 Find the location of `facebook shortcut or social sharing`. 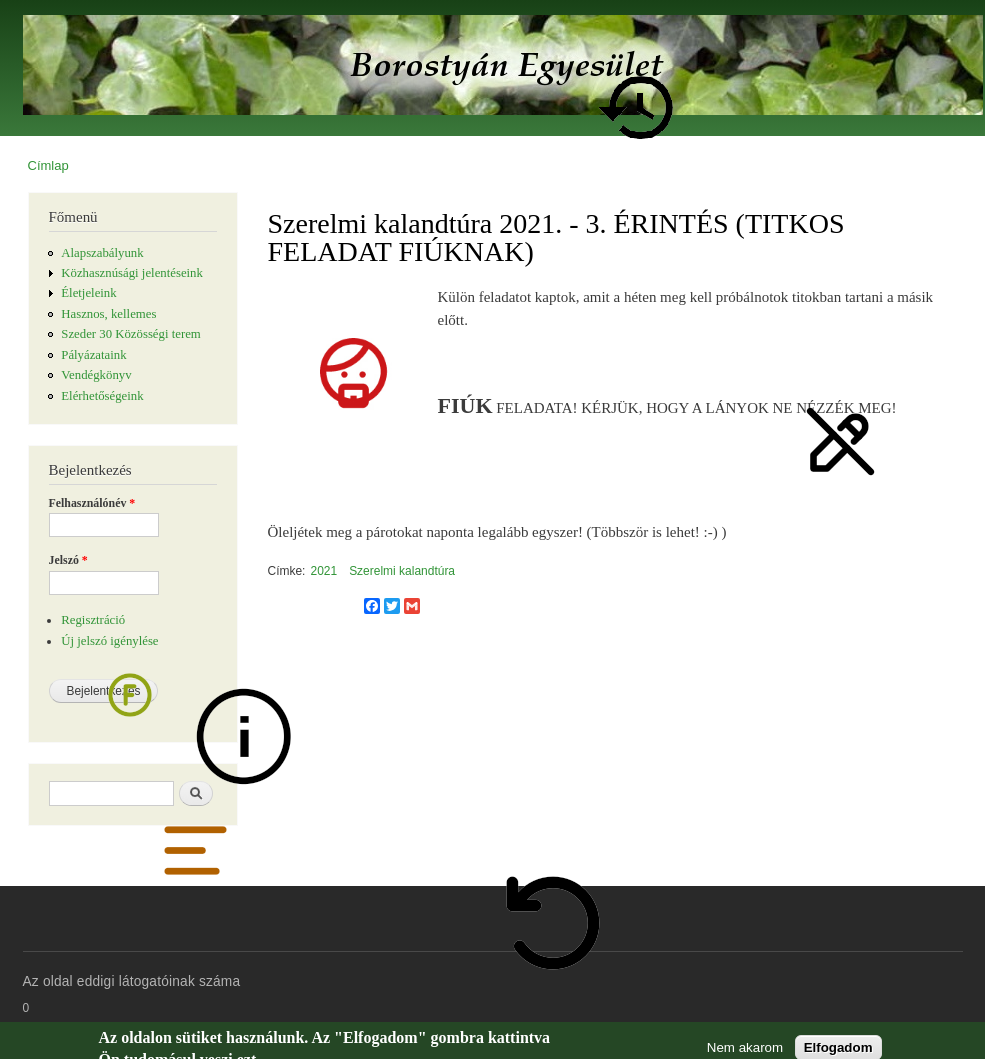

facebook shortcut or social sharing is located at coordinates (130, 695).